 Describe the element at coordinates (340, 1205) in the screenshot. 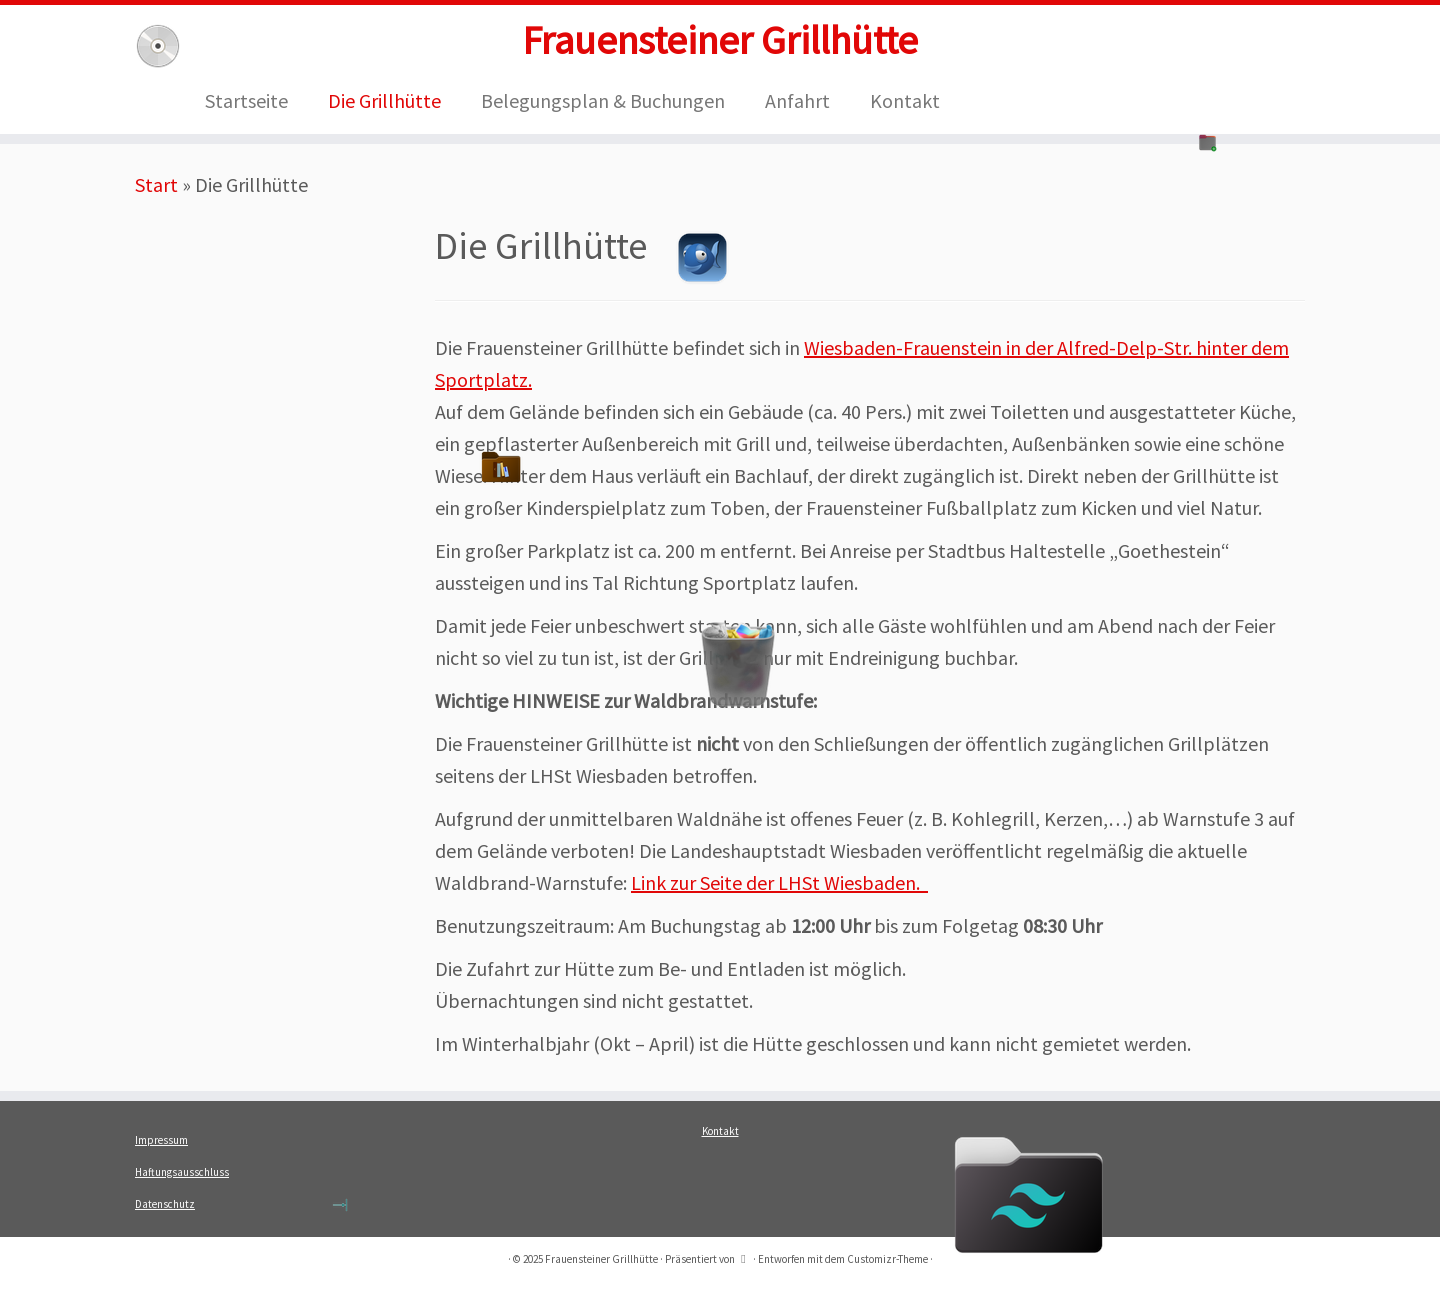

I see `go to the last item or page` at that location.